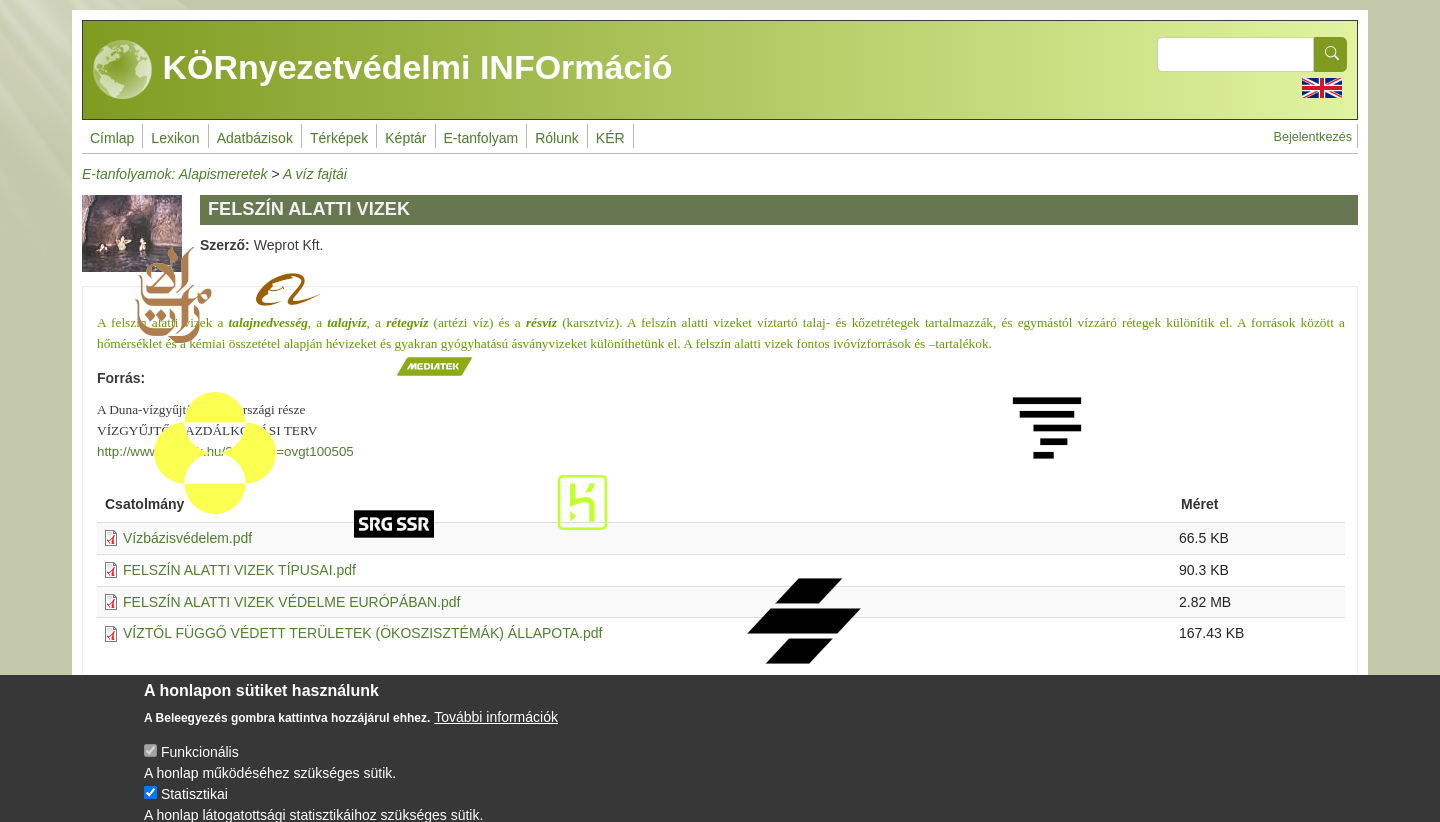  I want to click on emirates airline logo, so click(173, 295).